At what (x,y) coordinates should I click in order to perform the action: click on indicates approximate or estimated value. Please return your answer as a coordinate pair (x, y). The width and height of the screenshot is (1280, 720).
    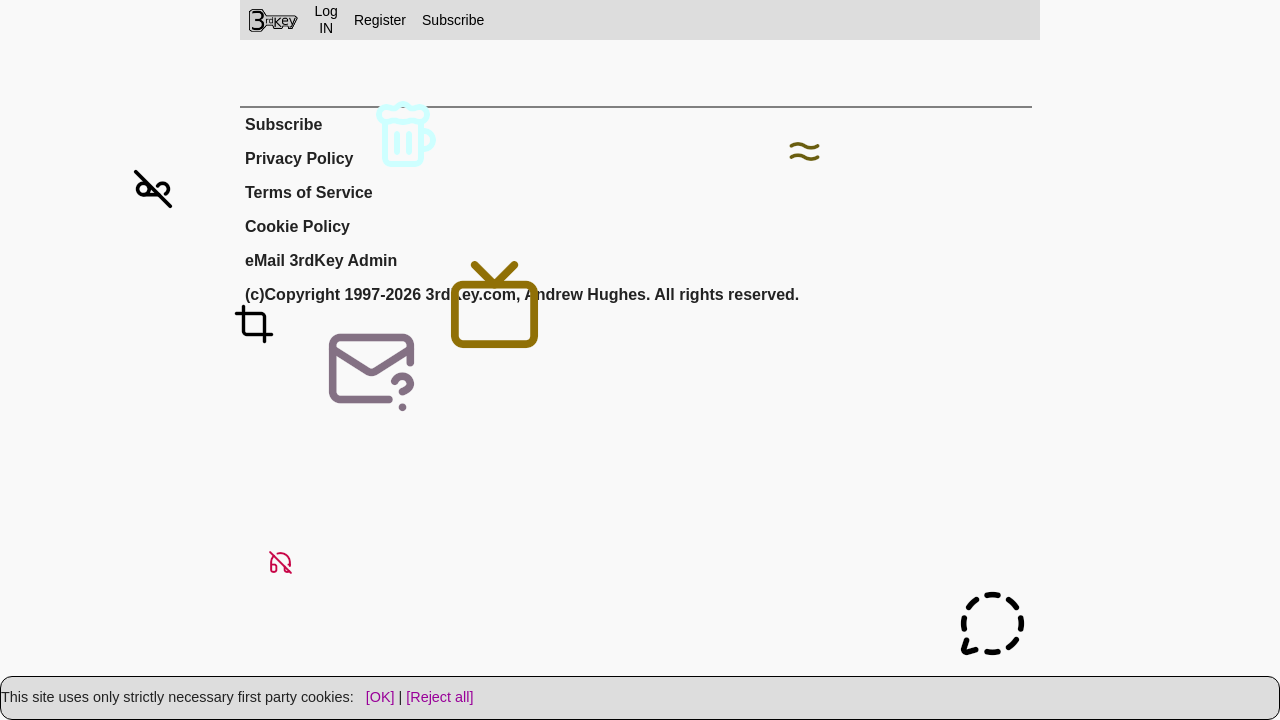
    Looking at the image, I should click on (804, 151).